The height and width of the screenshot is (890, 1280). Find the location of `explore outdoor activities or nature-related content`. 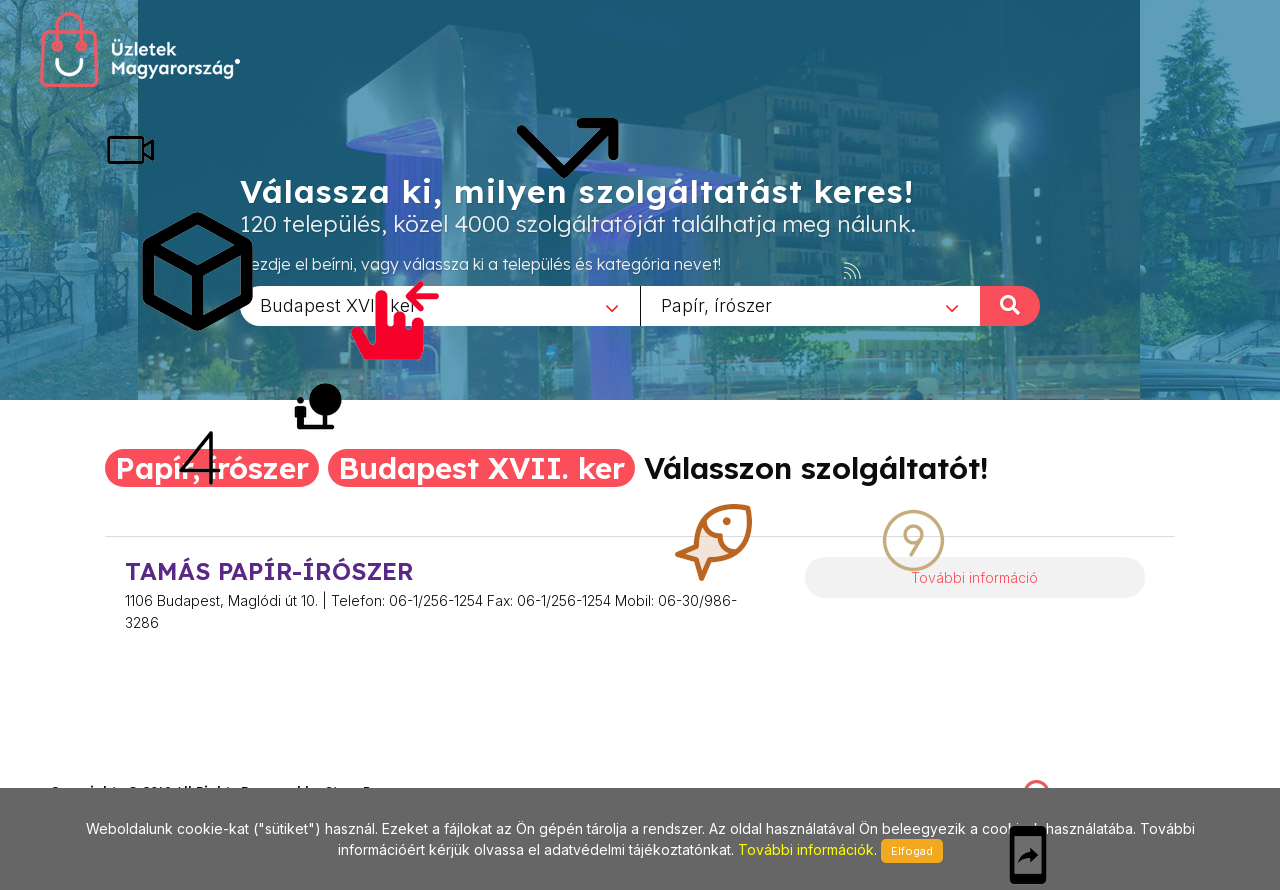

explore outdoor activities or nature-related content is located at coordinates (318, 406).